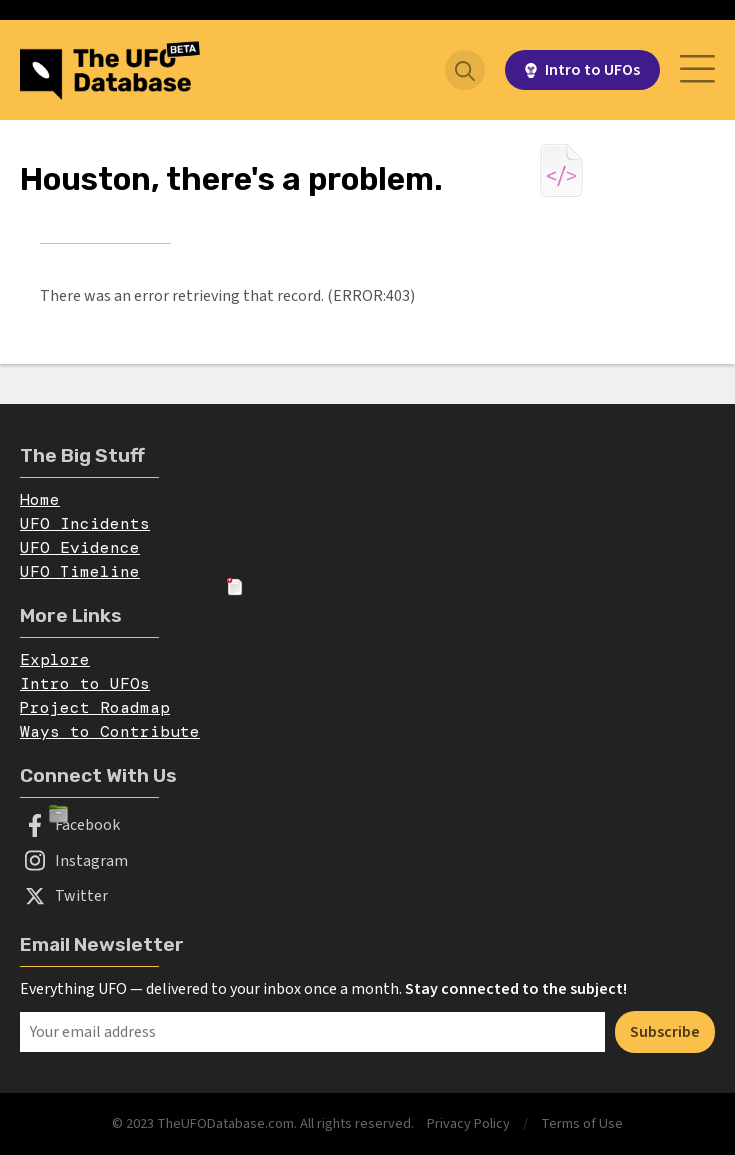 This screenshot has height=1155, width=735. Describe the element at coordinates (58, 813) in the screenshot. I see `open file manager application` at that location.